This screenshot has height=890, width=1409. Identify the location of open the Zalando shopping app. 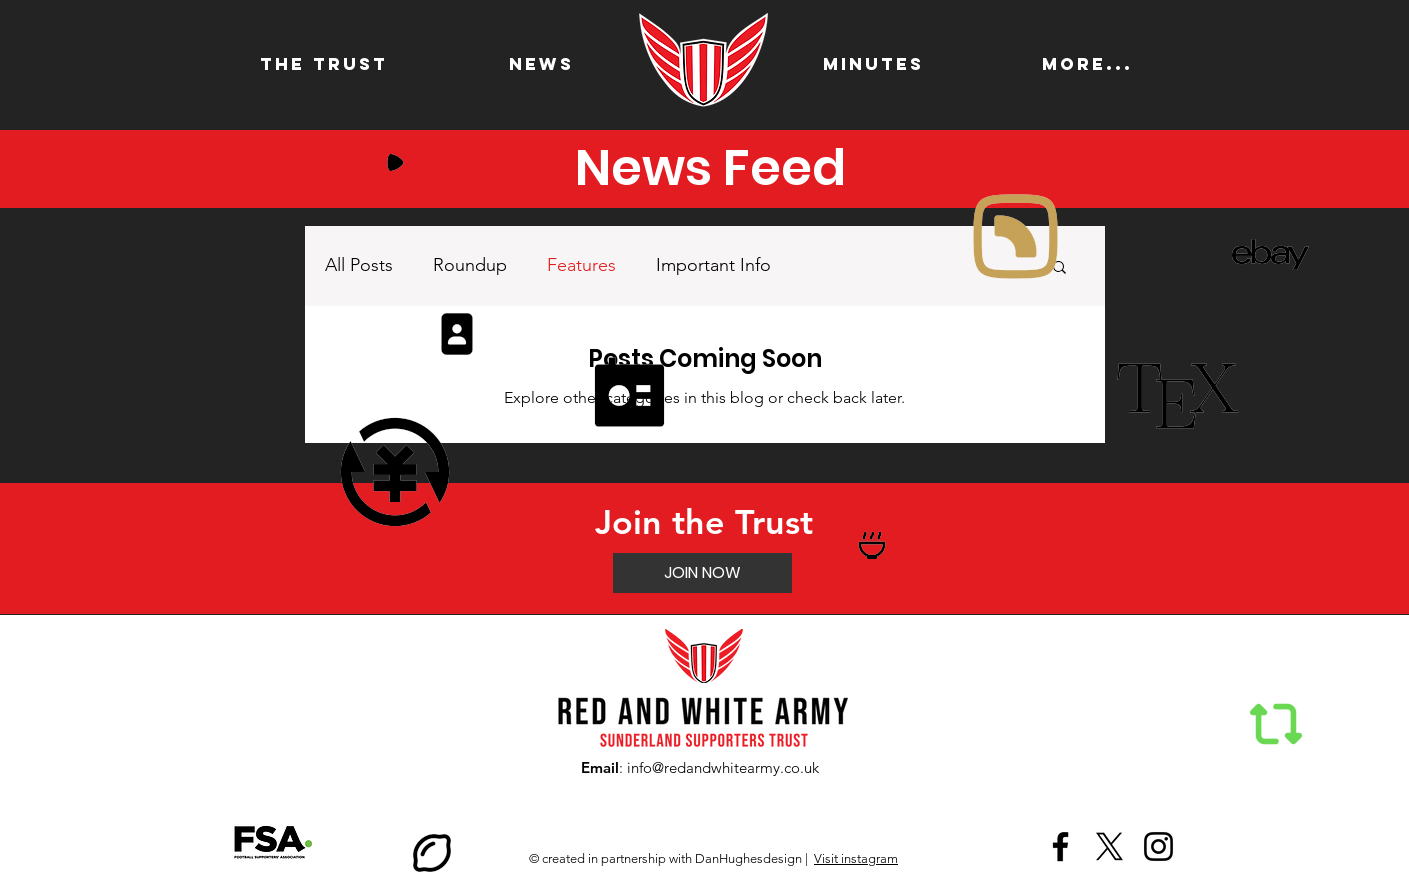
(395, 162).